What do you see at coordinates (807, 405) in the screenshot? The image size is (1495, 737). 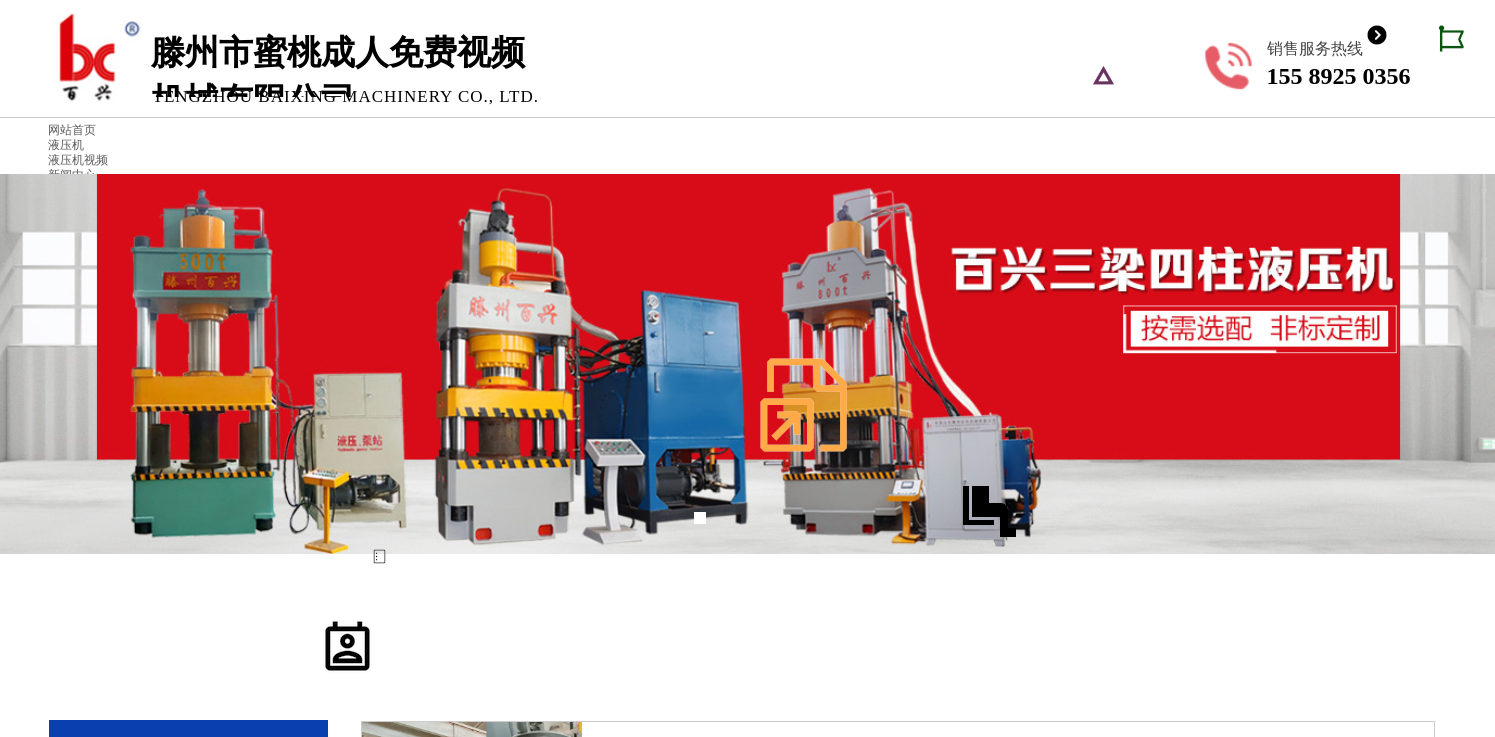 I see `create a symbolic link to this file` at bounding box center [807, 405].